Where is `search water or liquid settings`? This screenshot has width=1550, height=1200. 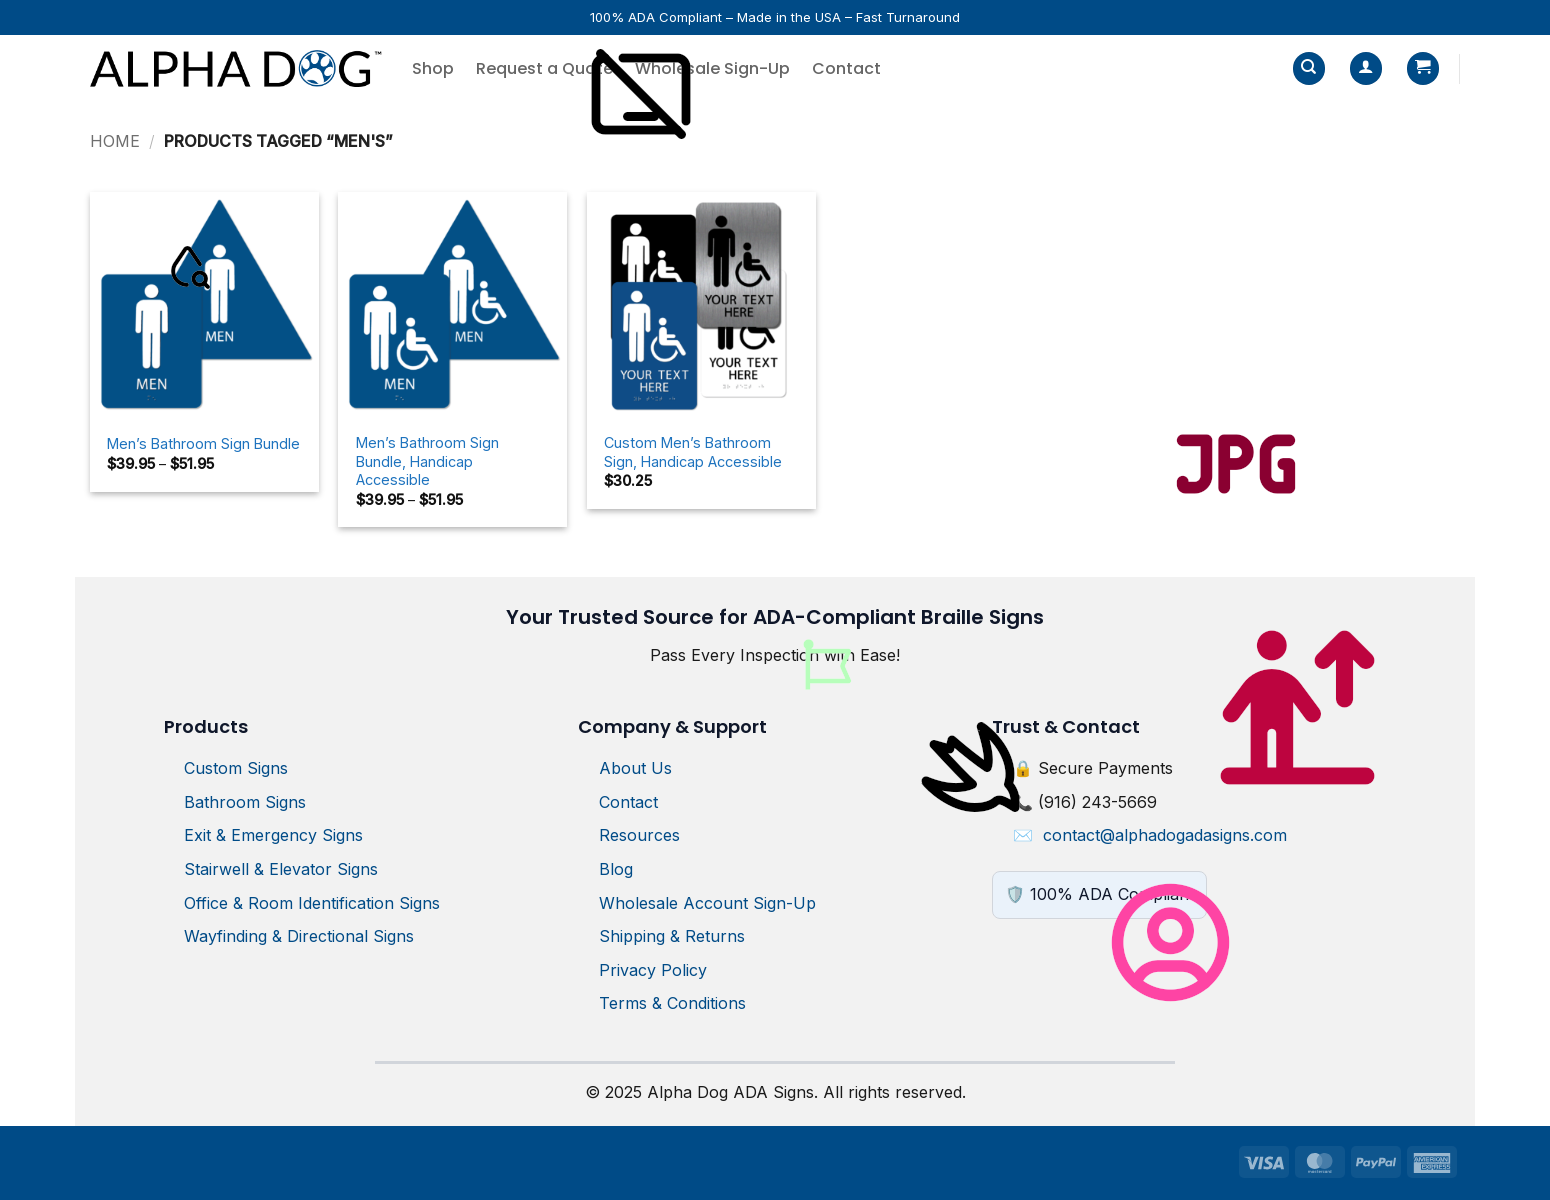
search water or liquid settings is located at coordinates (187, 266).